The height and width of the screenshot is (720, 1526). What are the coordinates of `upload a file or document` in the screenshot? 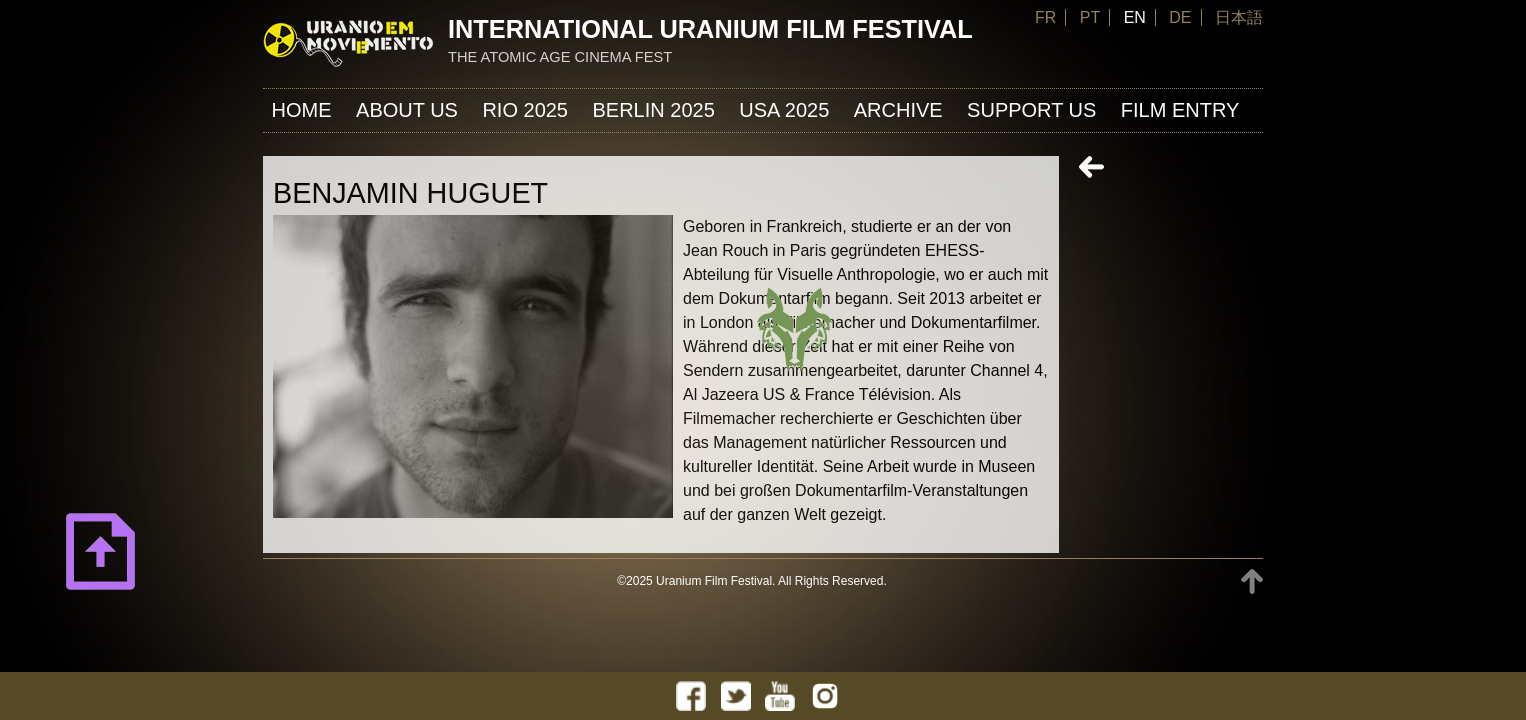 It's located at (100, 551).